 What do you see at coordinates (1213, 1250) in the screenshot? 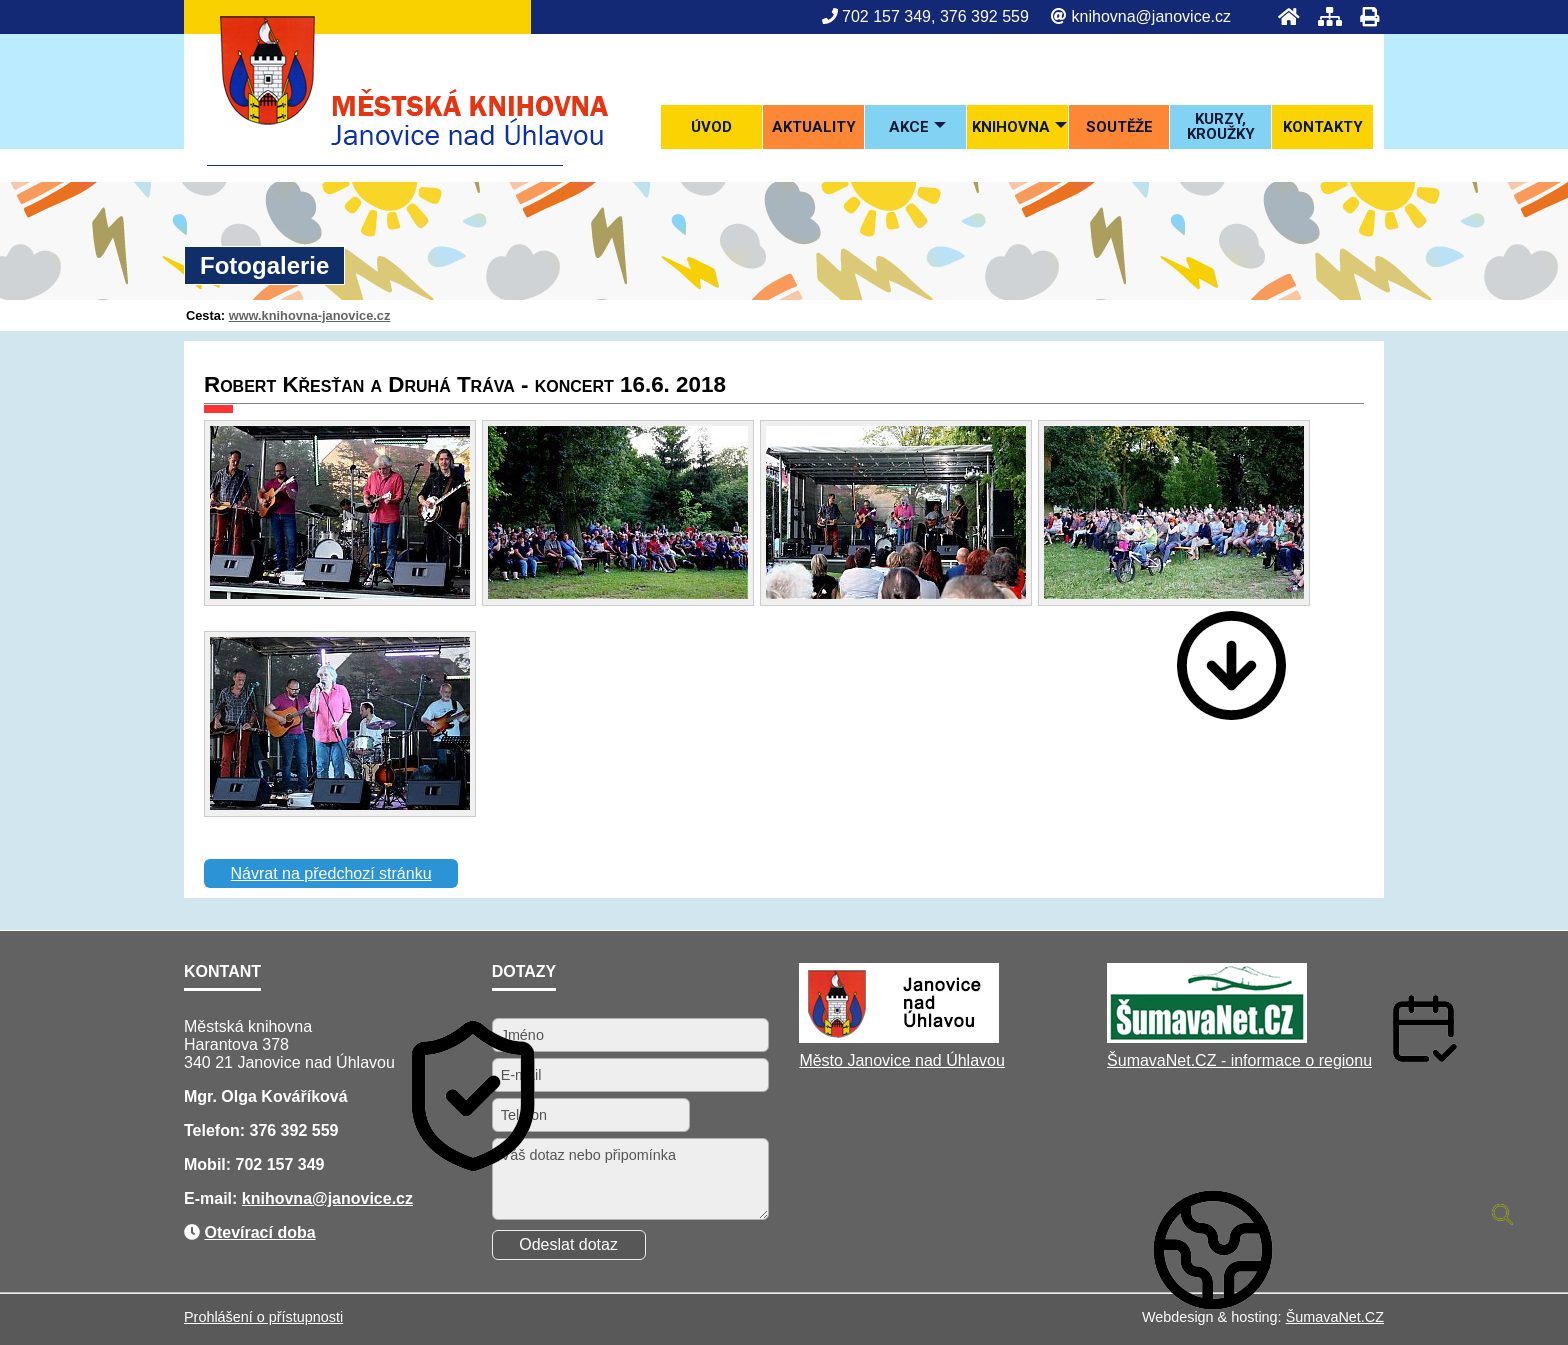
I see `switch to global or worldwide view` at bounding box center [1213, 1250].